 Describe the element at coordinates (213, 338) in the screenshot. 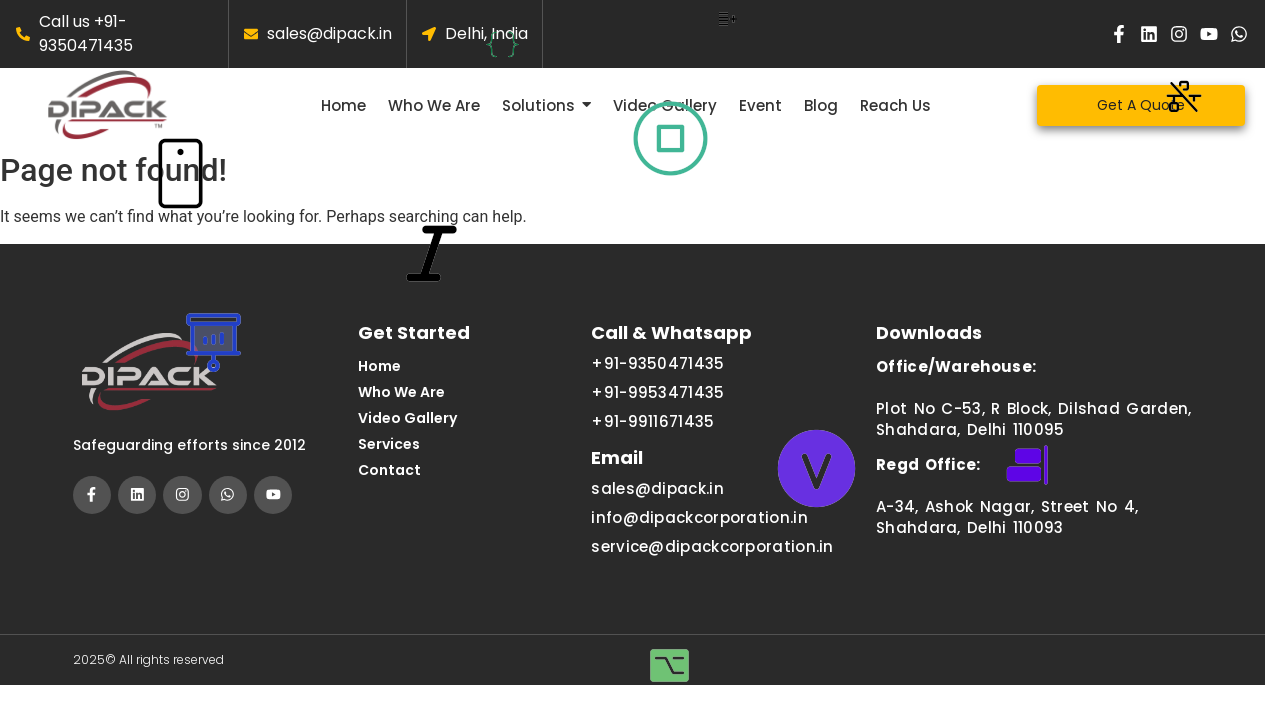

I see `view presentation with chart data` at that location.